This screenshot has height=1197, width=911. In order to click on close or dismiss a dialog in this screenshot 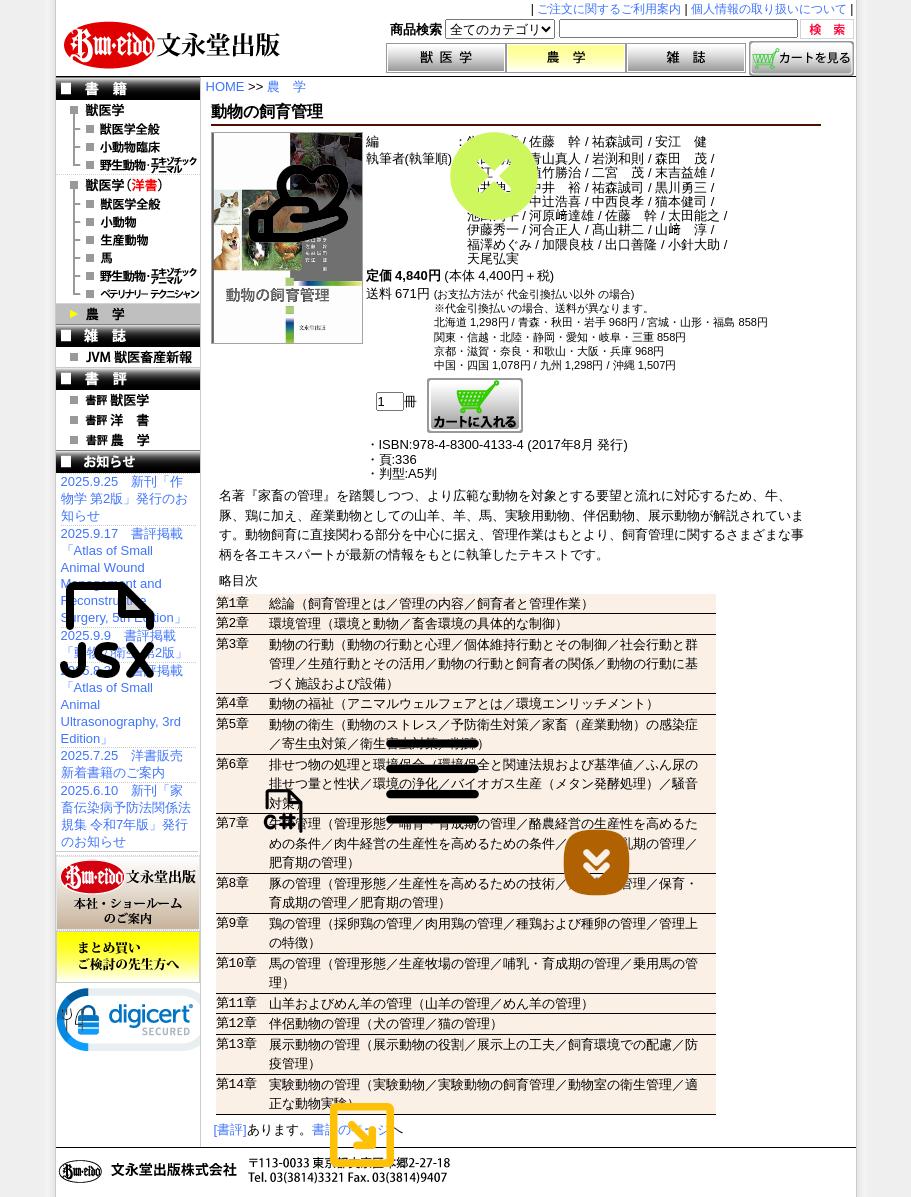, I will do `click(494, 176)`.